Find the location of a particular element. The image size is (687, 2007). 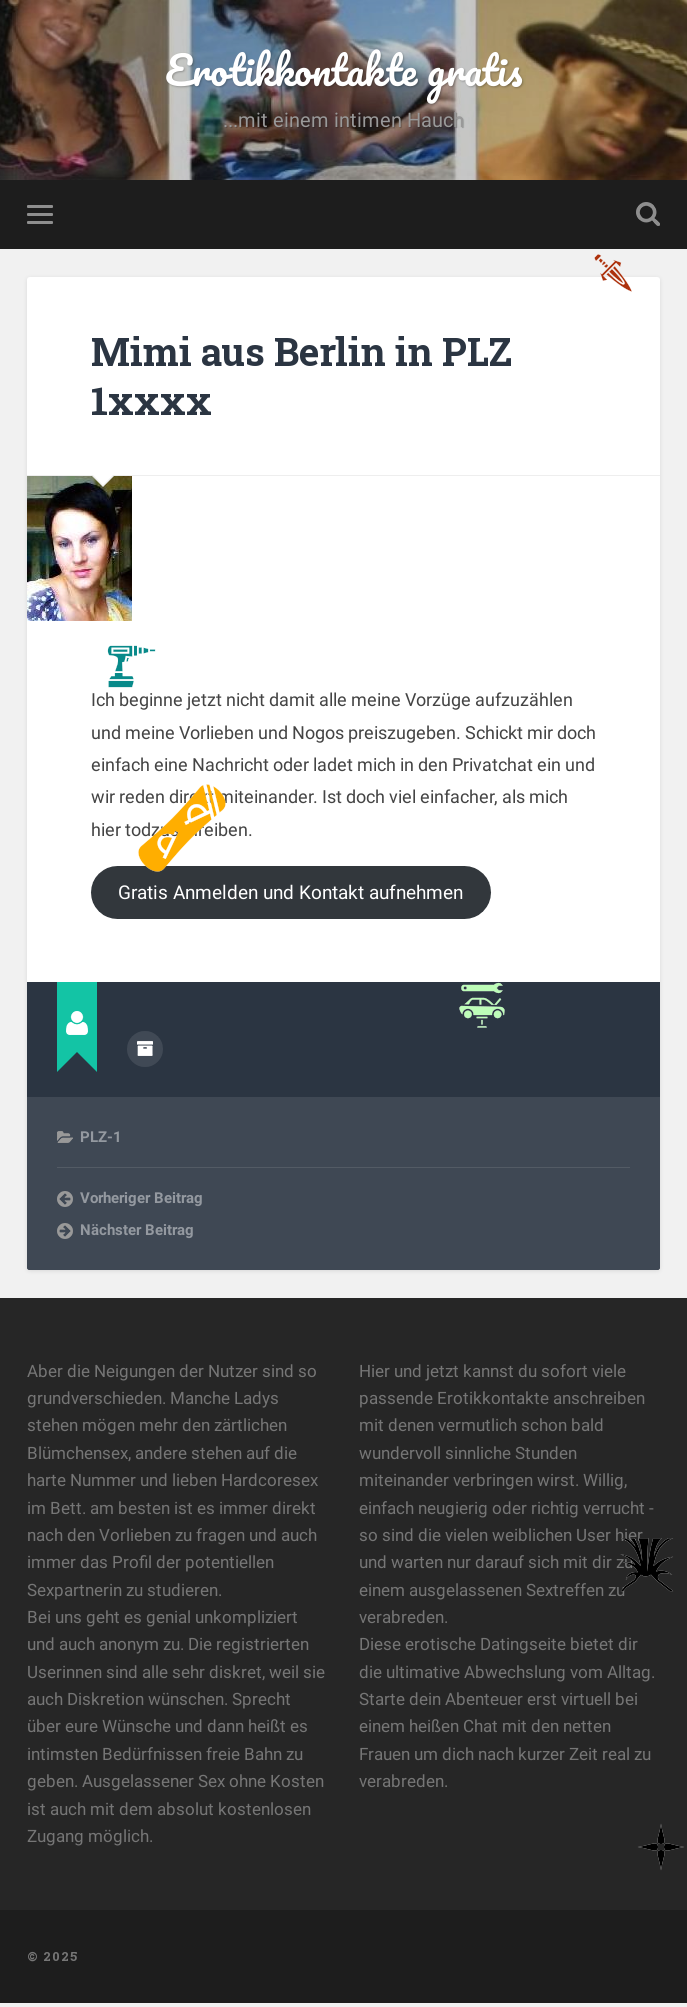

access vehicle repair or maintenance services is located at coordinates (482, 1005).